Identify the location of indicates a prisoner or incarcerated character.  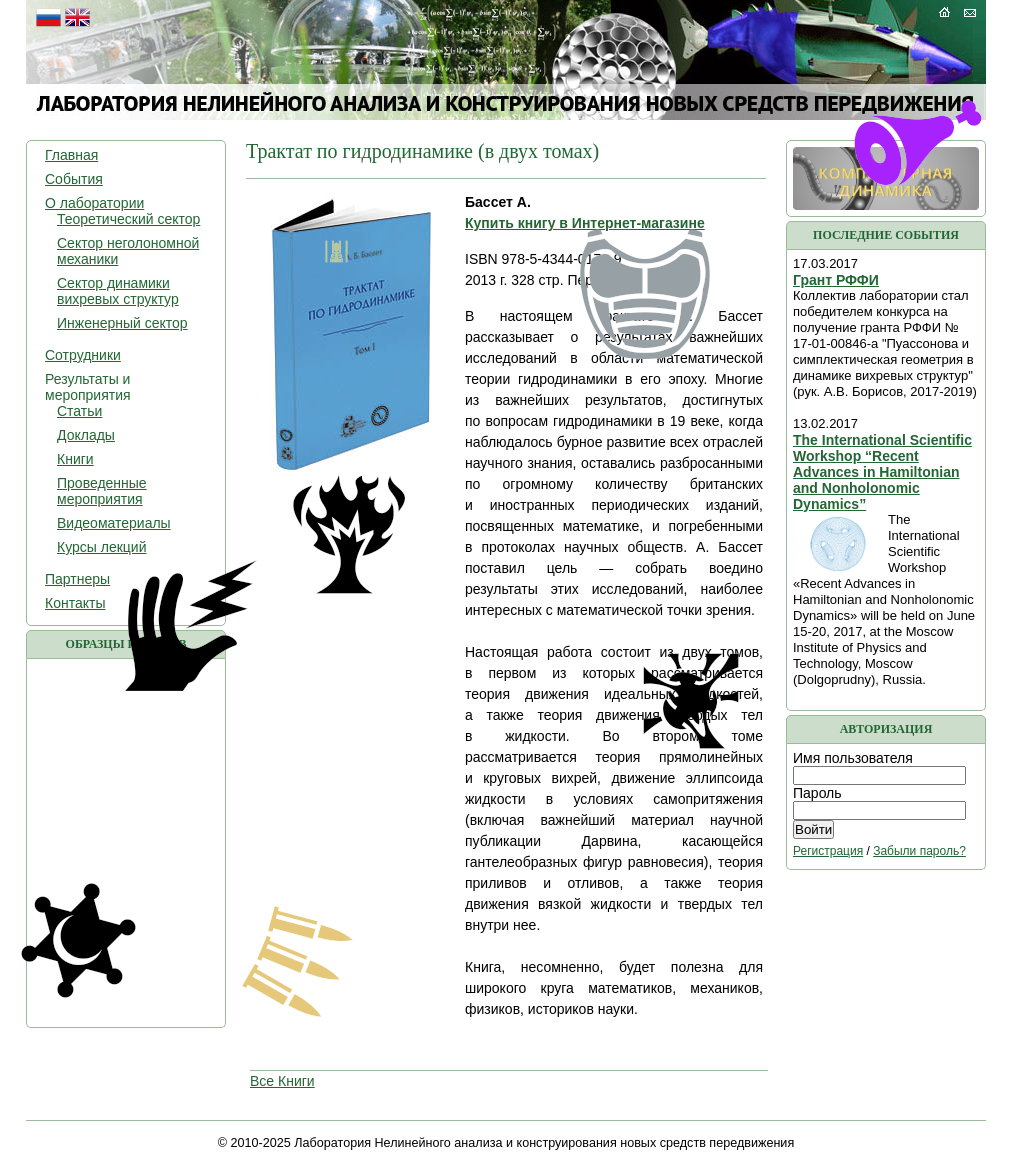
(336, 251).